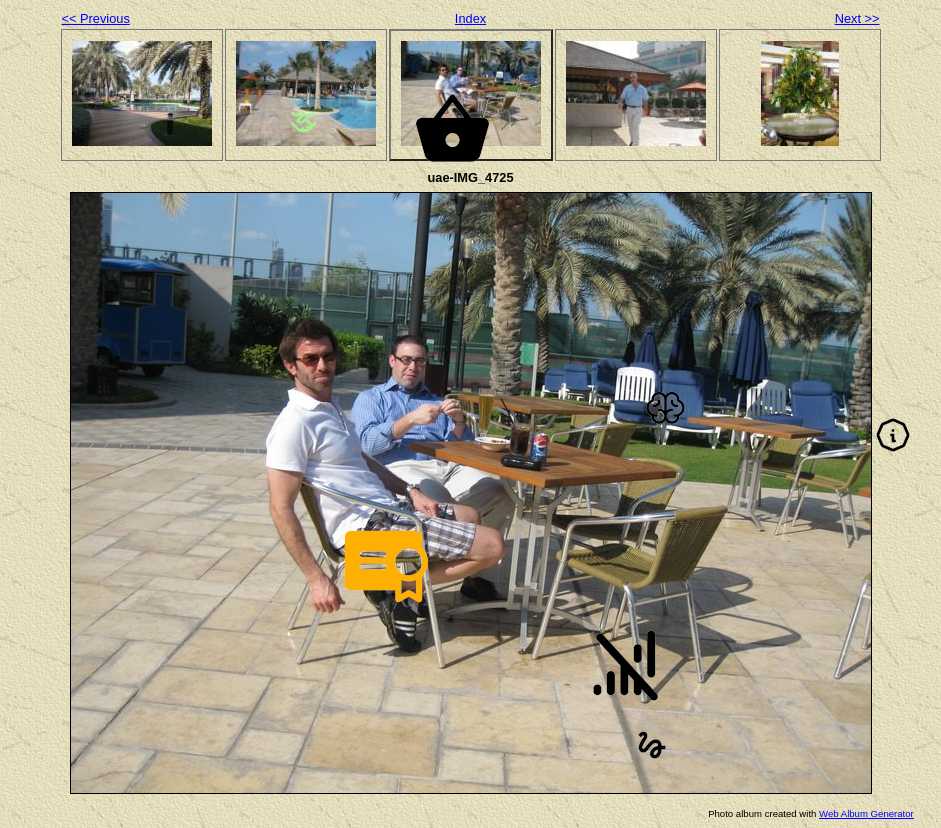 Image resolution: width=941 pixels, height=828 pixels. Describe the element at coordinates (452, 129) in the screenshot. I see `view your shopping basket` at that location.